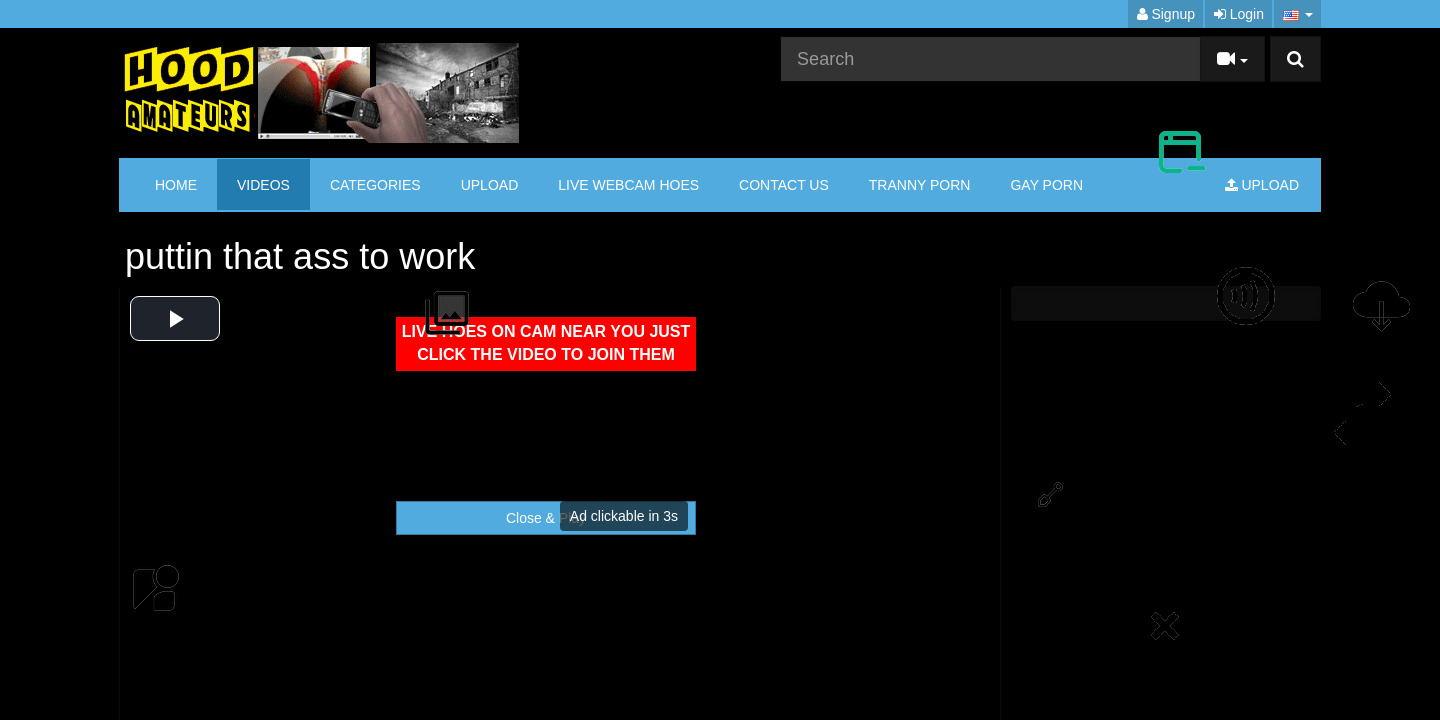 This screenshot has width=1440, height=720. I want to click on remove a browser tab or window, so click(1180, 152).